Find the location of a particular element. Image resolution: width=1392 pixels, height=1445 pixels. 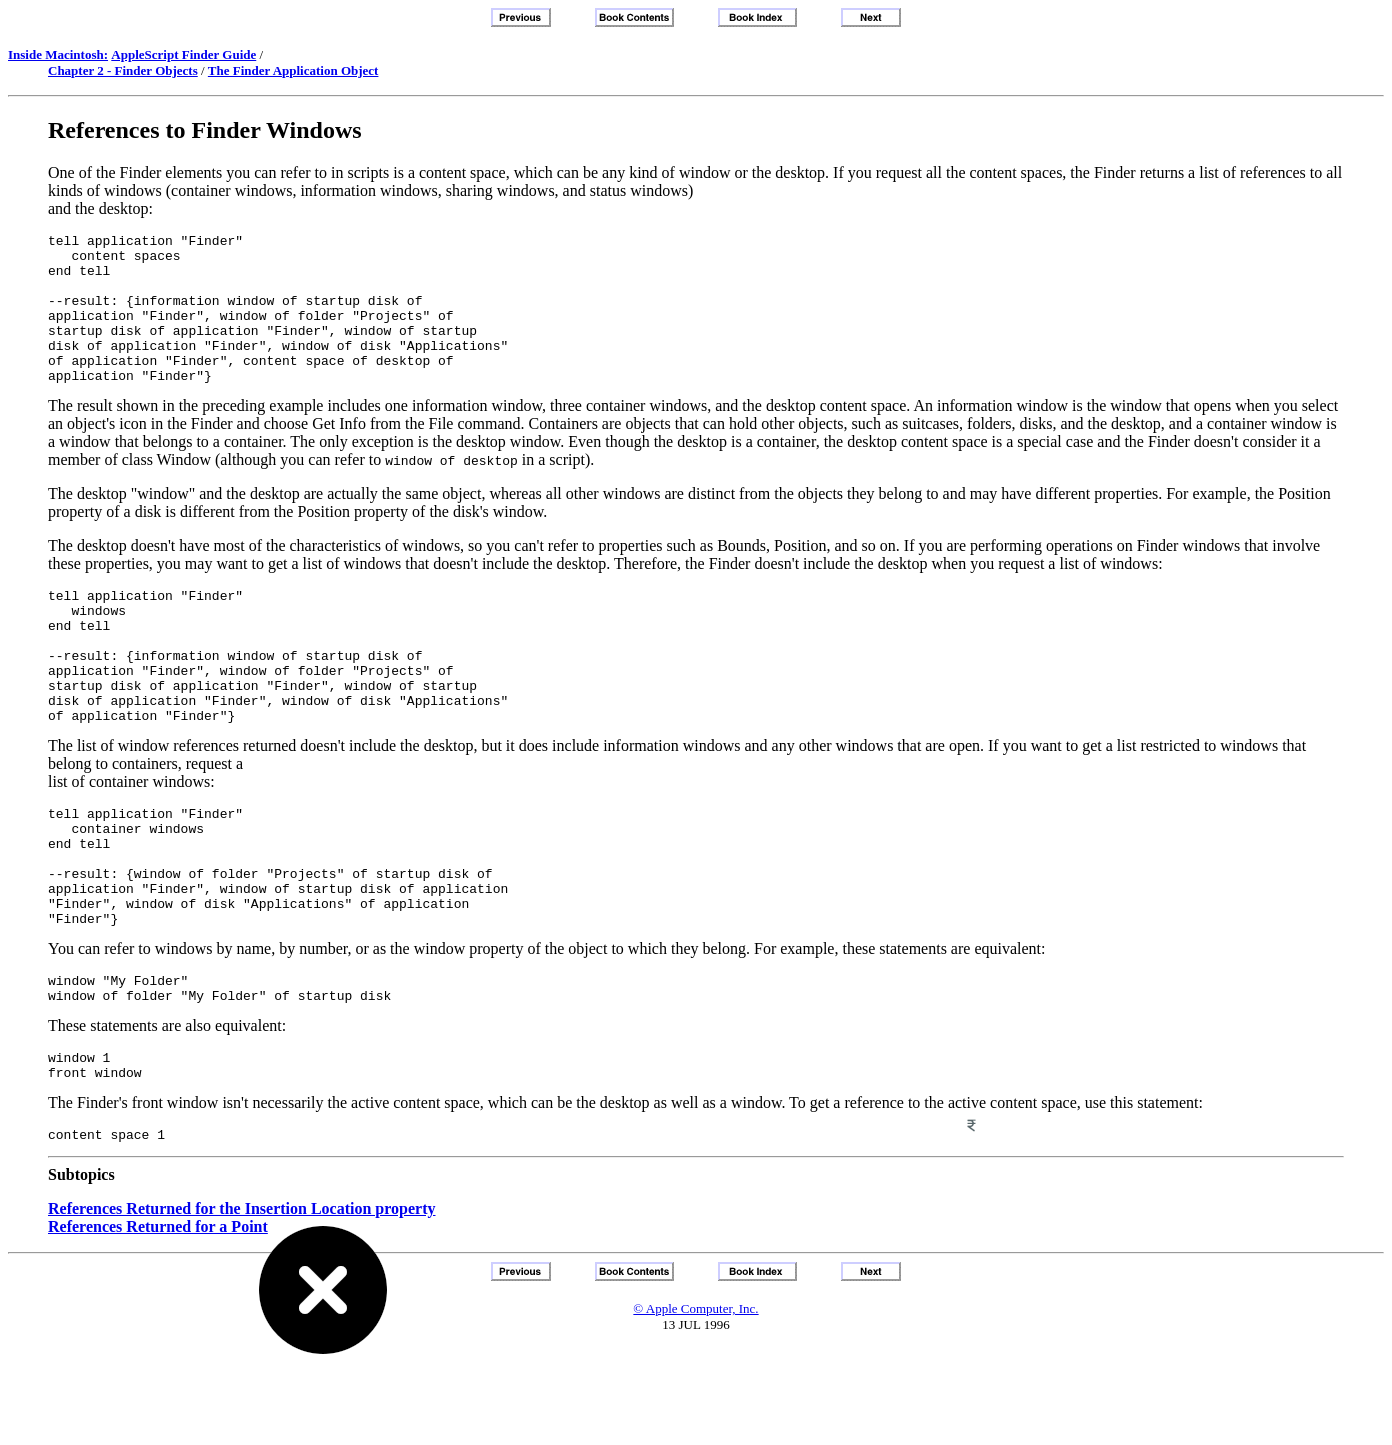

close or dismiss a dialog is located at coordinates (323, 1290).